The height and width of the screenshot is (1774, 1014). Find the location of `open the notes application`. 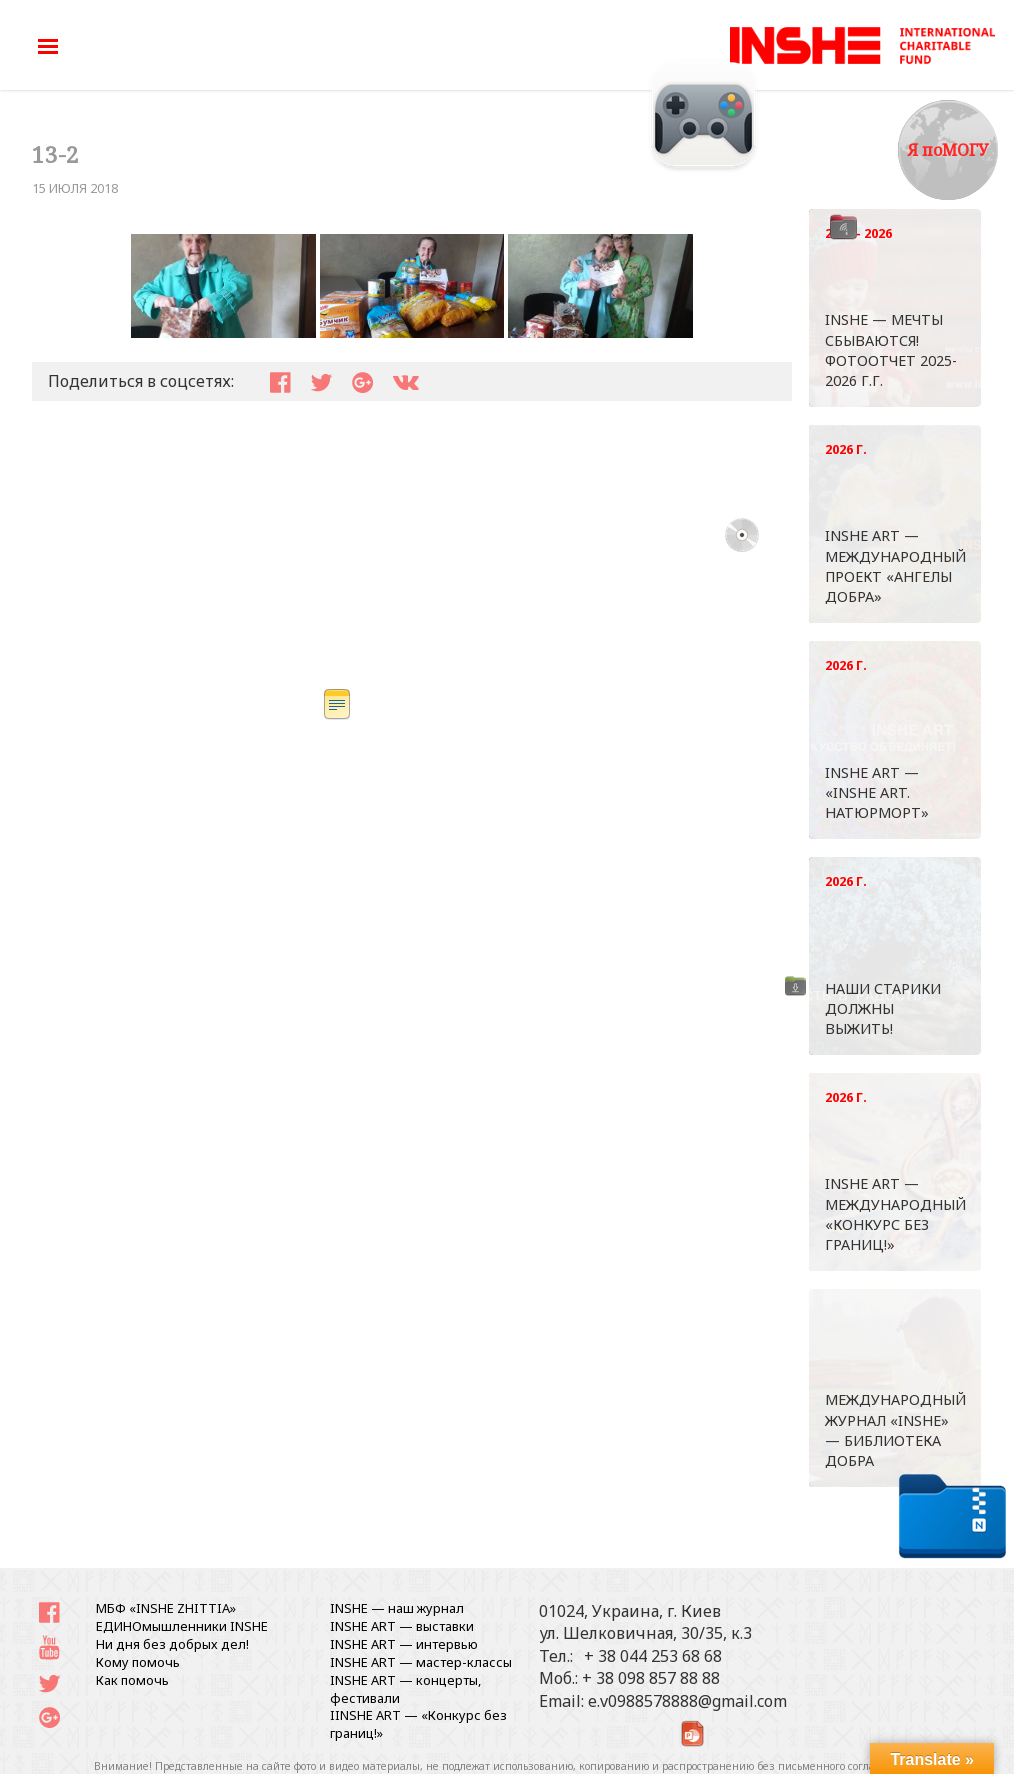

open the notes application is located at coordinates (337, 704).